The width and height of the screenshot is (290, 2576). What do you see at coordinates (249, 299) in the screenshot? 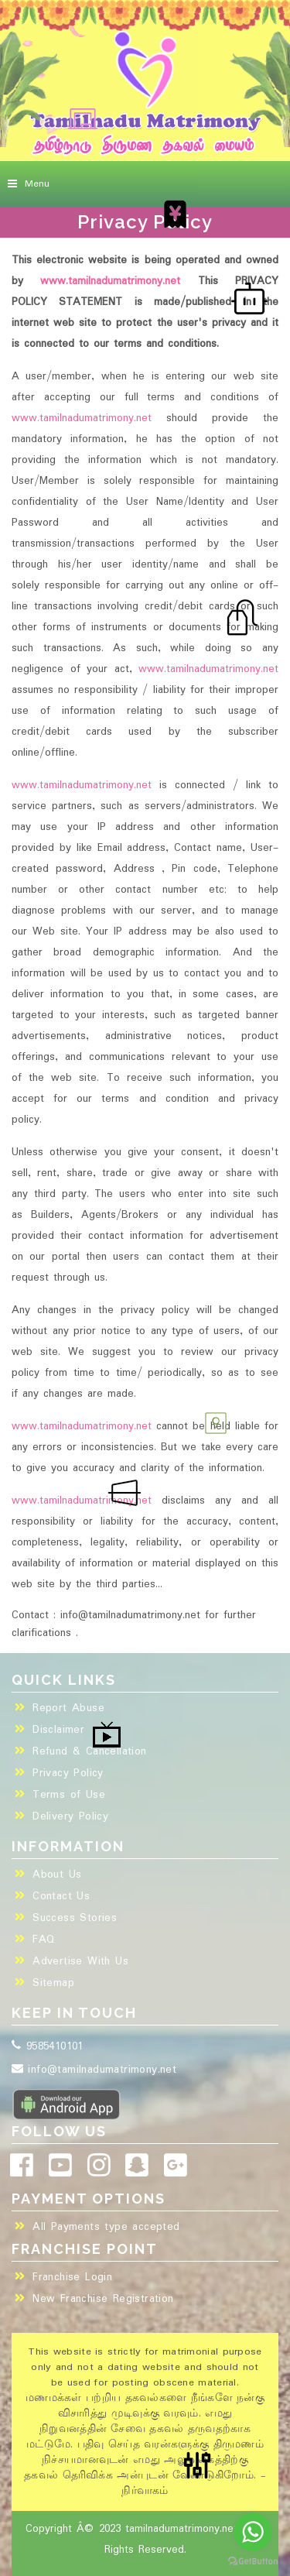
I see `view dependabot alerts and automated dependency updates` at bounding box center [249, 299].